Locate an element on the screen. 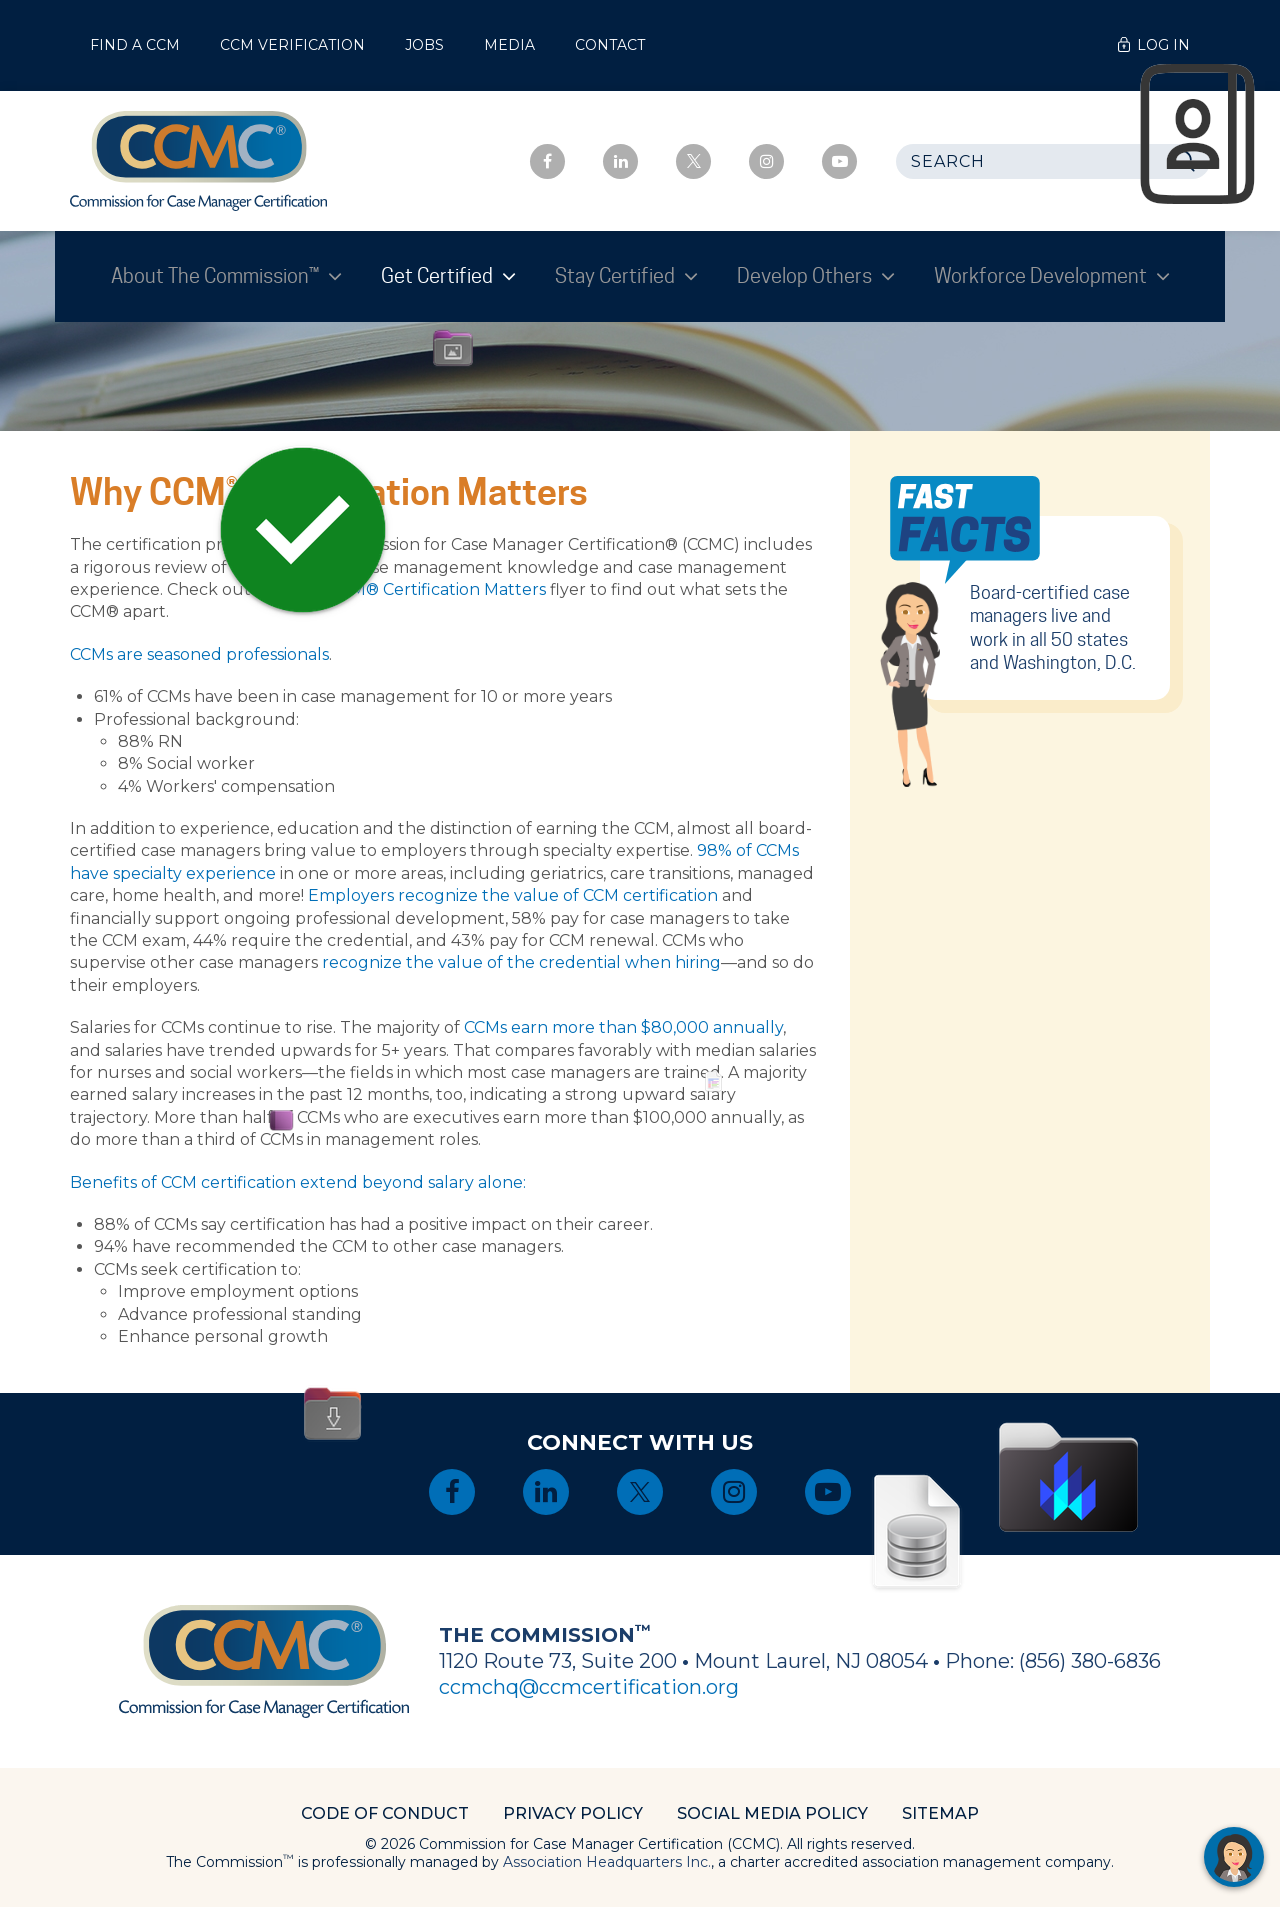 The image size is (1280, 1907). open contacts app is located at coordinates (1193, 134).